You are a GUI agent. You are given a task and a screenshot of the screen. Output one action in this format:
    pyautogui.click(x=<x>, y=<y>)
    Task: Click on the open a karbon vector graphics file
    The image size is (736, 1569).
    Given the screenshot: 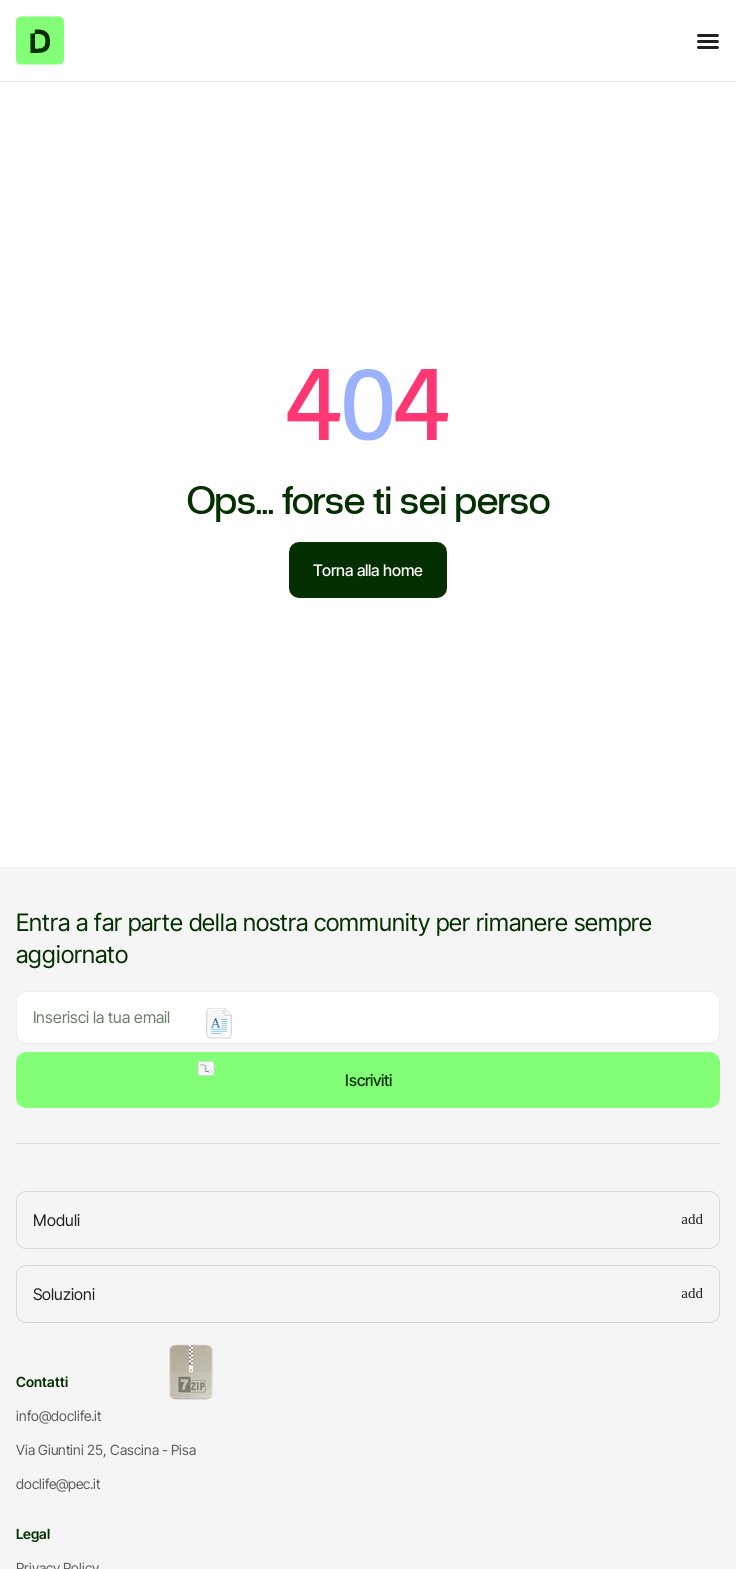 What is the action you would take?
    pyautogui.click(x=206, y=1068)
    